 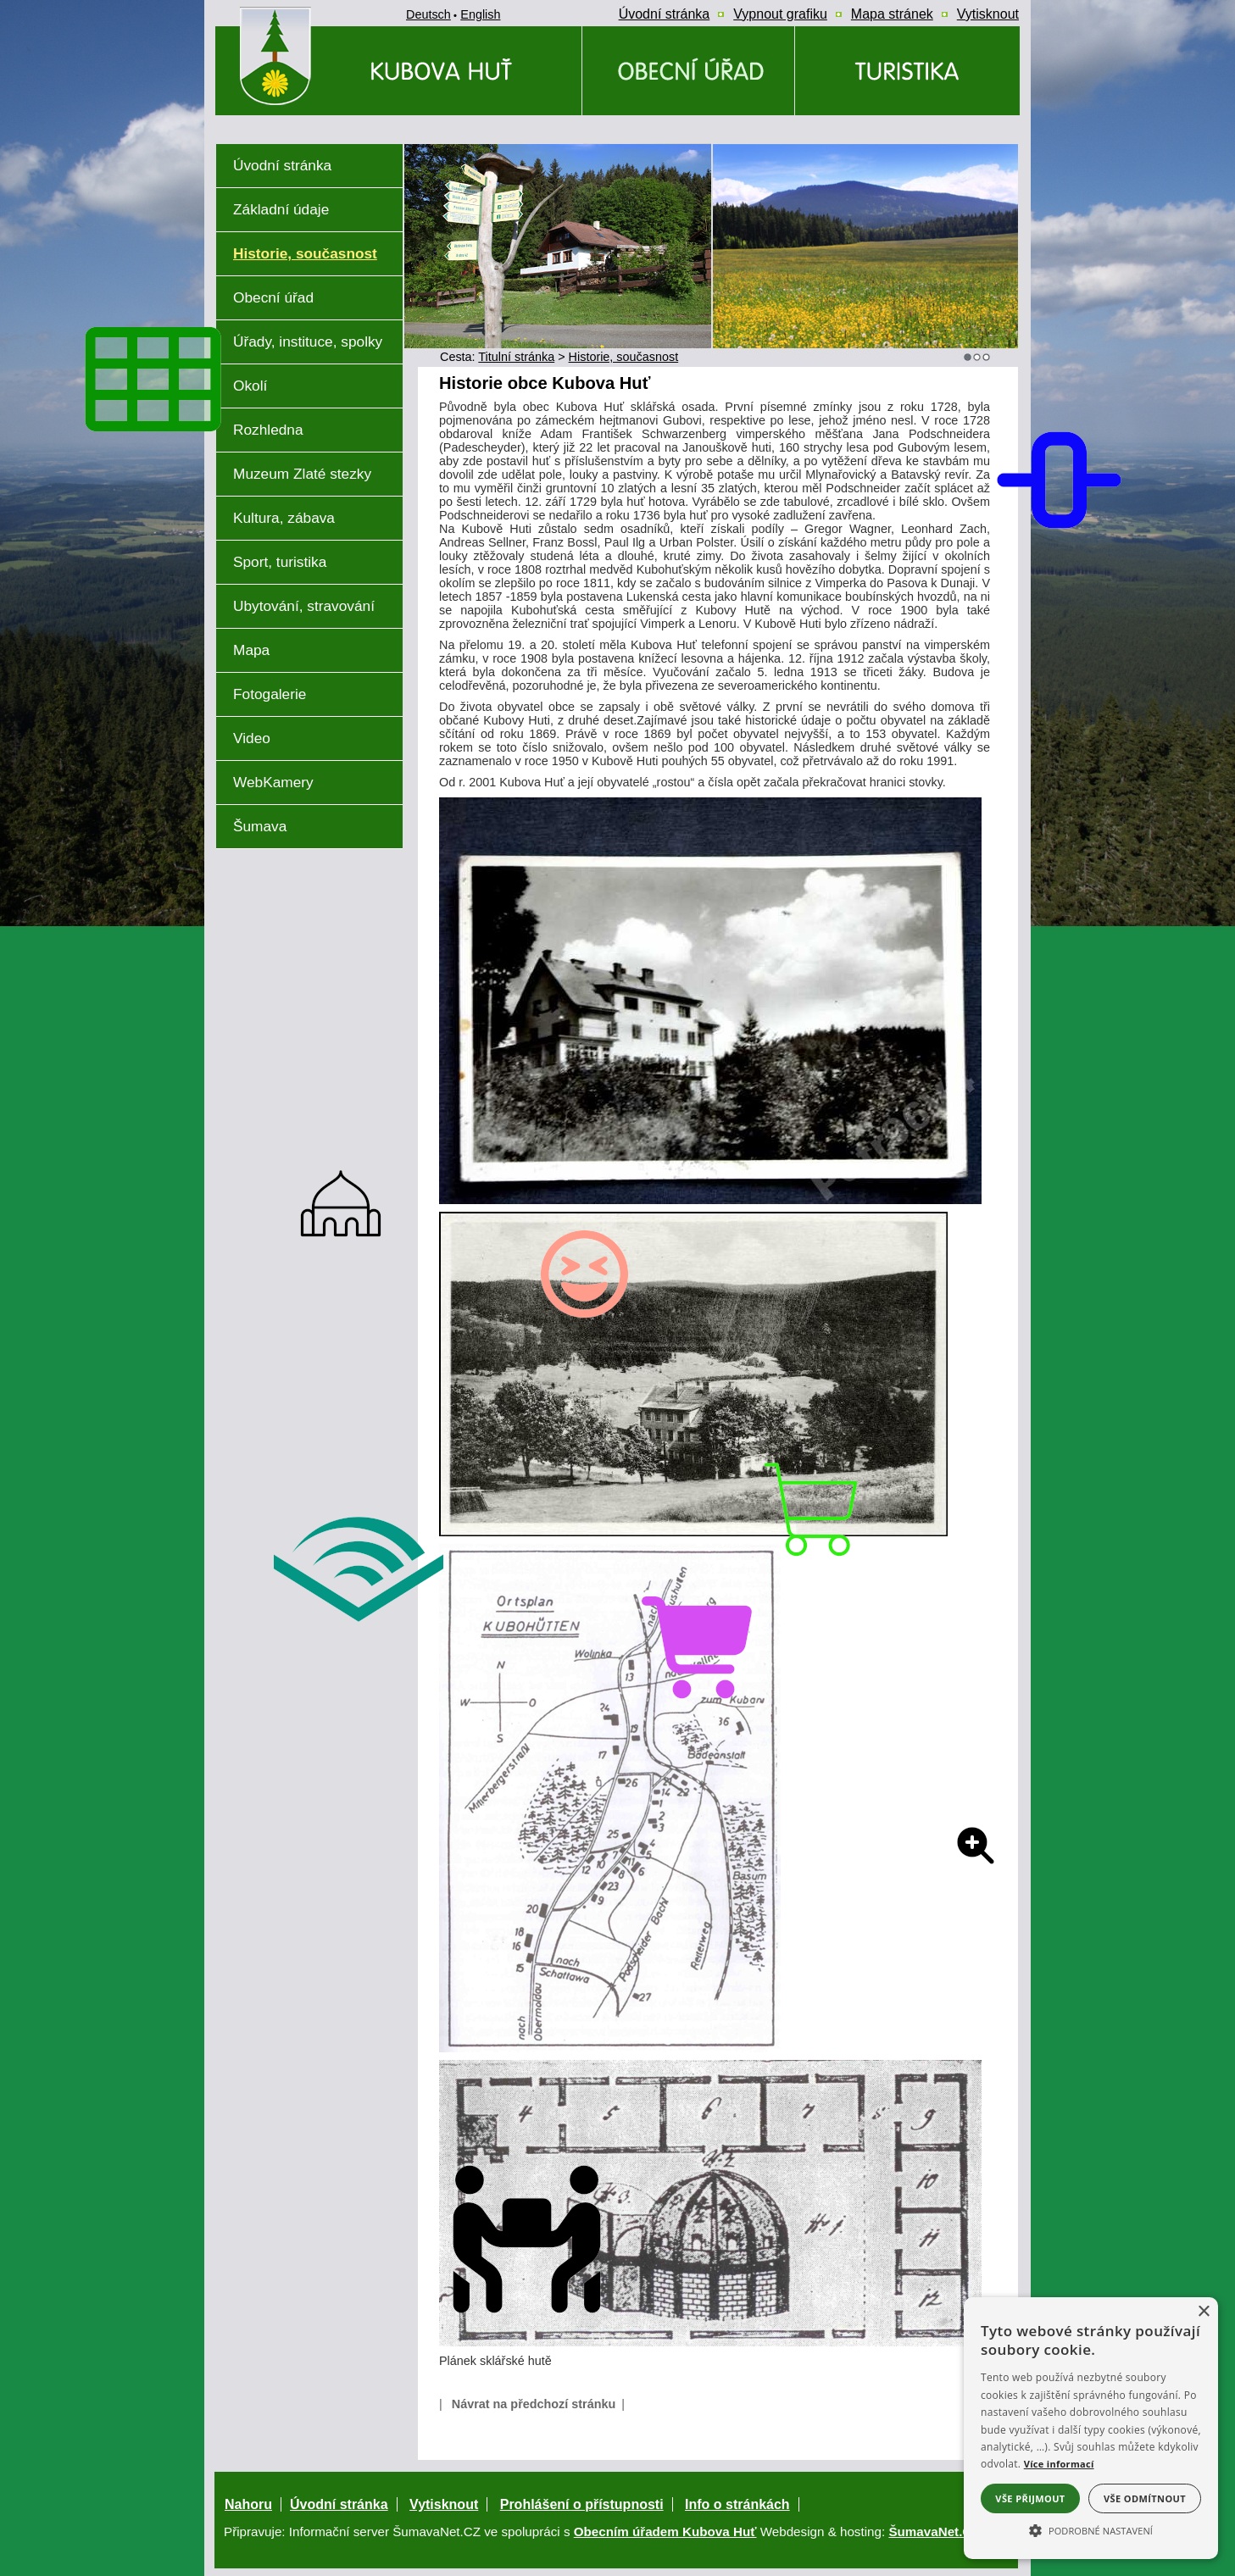 I want to click on zoom in on content, so click(x=976, y=1846).